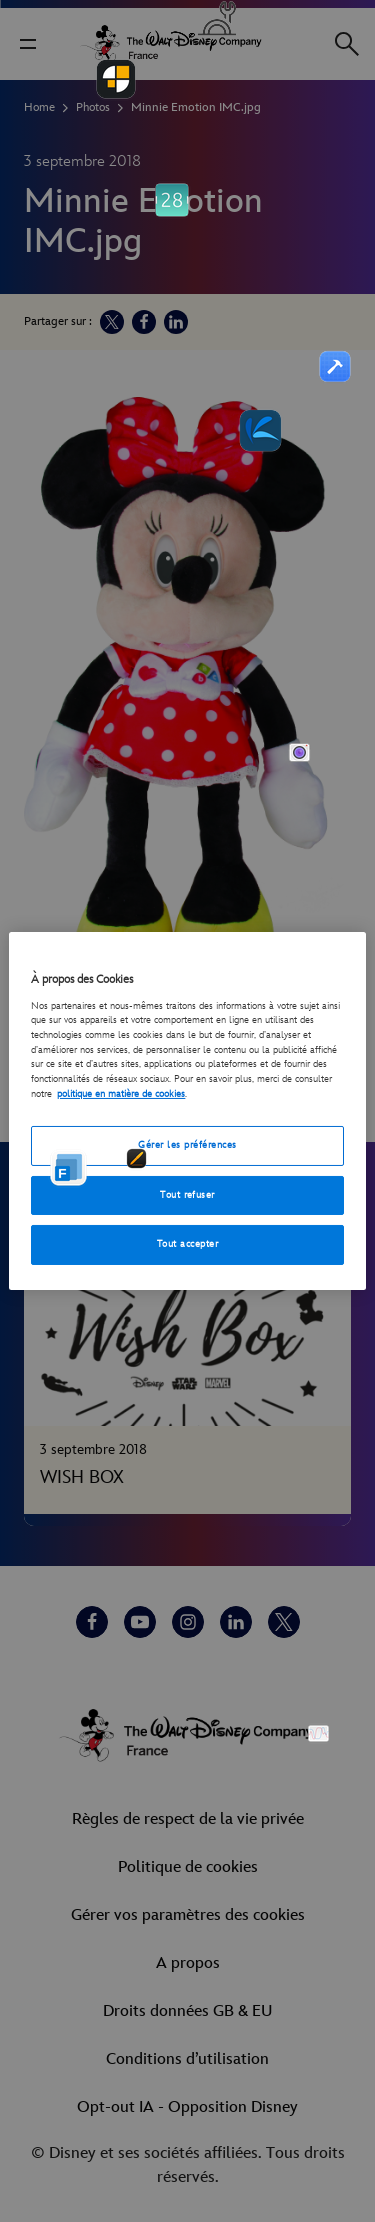 This screenshot has width=375, height=2222. Describe the element at coordinates (260, 430) in the screenshot. I see `launch the KaOS linux distribution app` at that location.